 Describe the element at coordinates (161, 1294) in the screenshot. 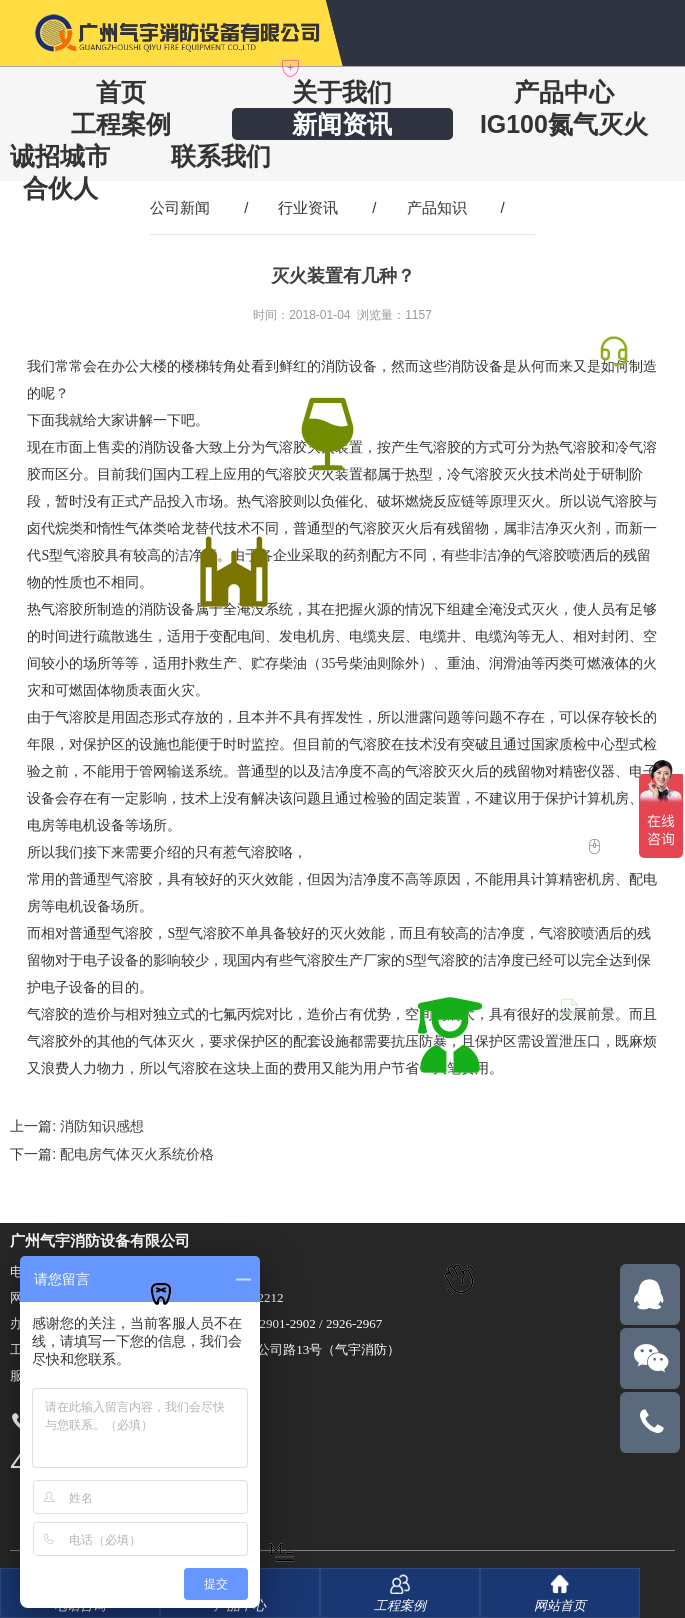

I see `access dental or oral health features` at that location.